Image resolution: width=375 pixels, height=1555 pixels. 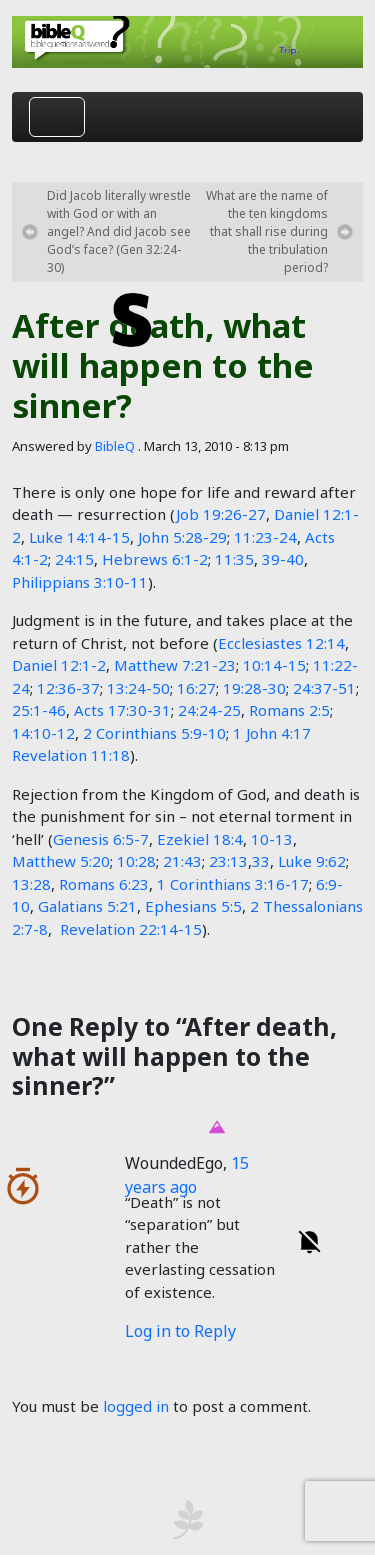 What do you see at coordinates (23, 1187) in the screenshot?
I see `set a quick timer or speed countdown` at bounding box center [23, 1187].